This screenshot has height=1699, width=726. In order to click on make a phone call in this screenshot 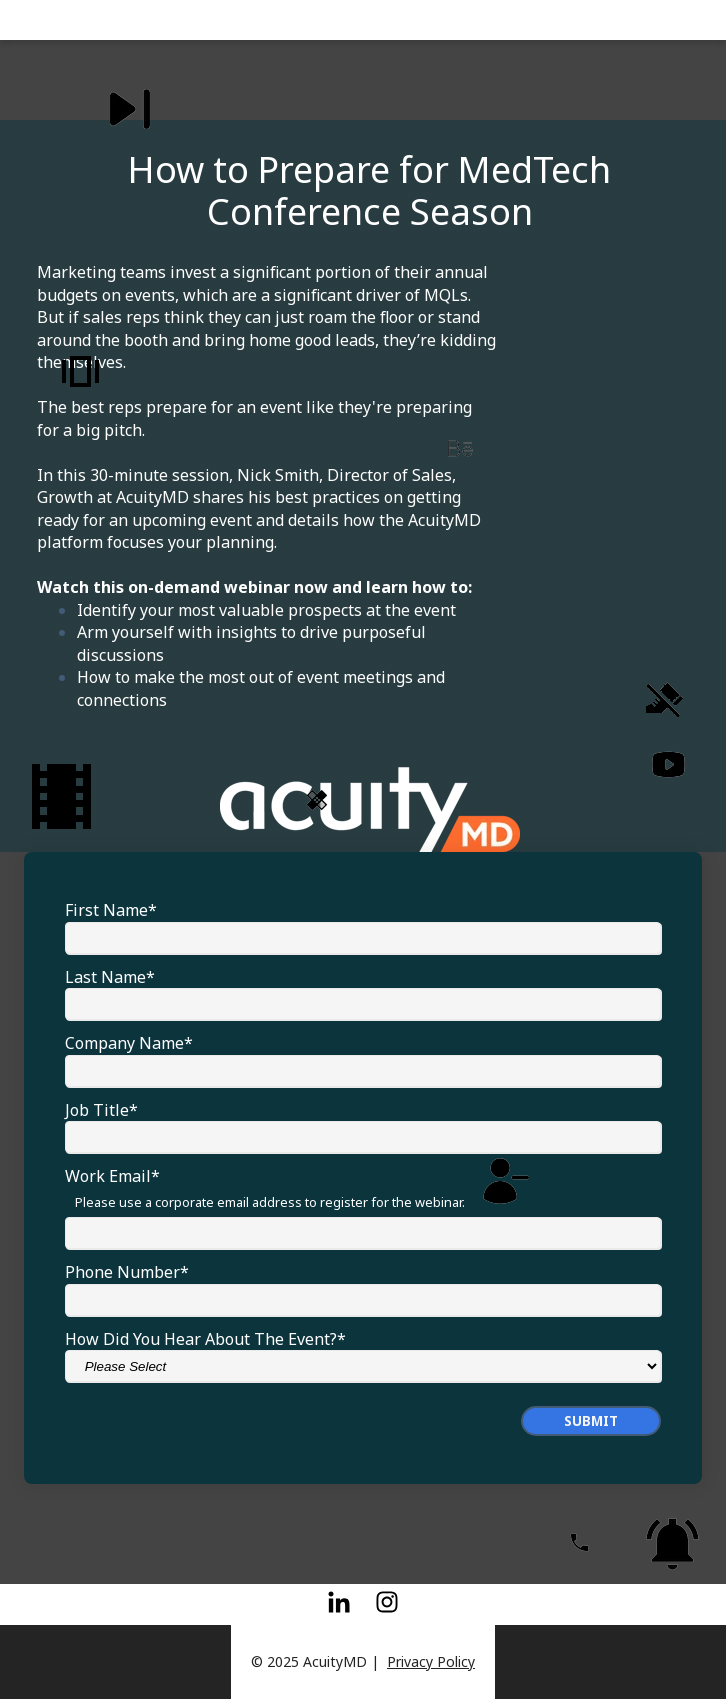, I will do `click(579, 1542)`.